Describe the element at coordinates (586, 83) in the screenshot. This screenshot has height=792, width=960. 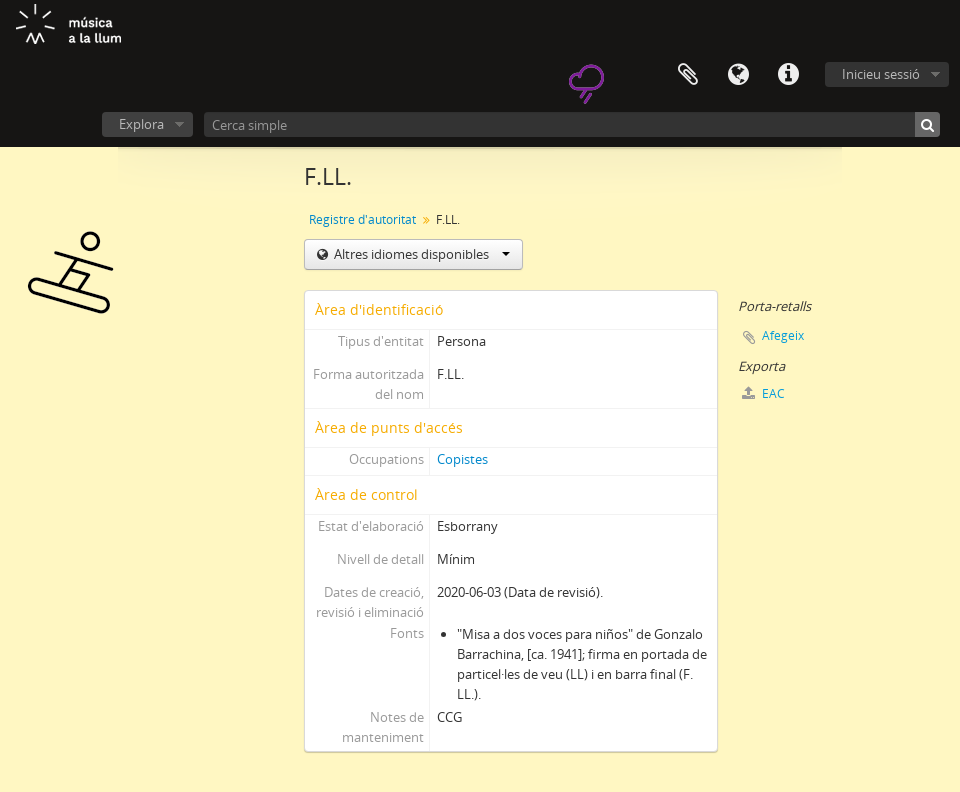
I see `view current weather conditions` at that location.